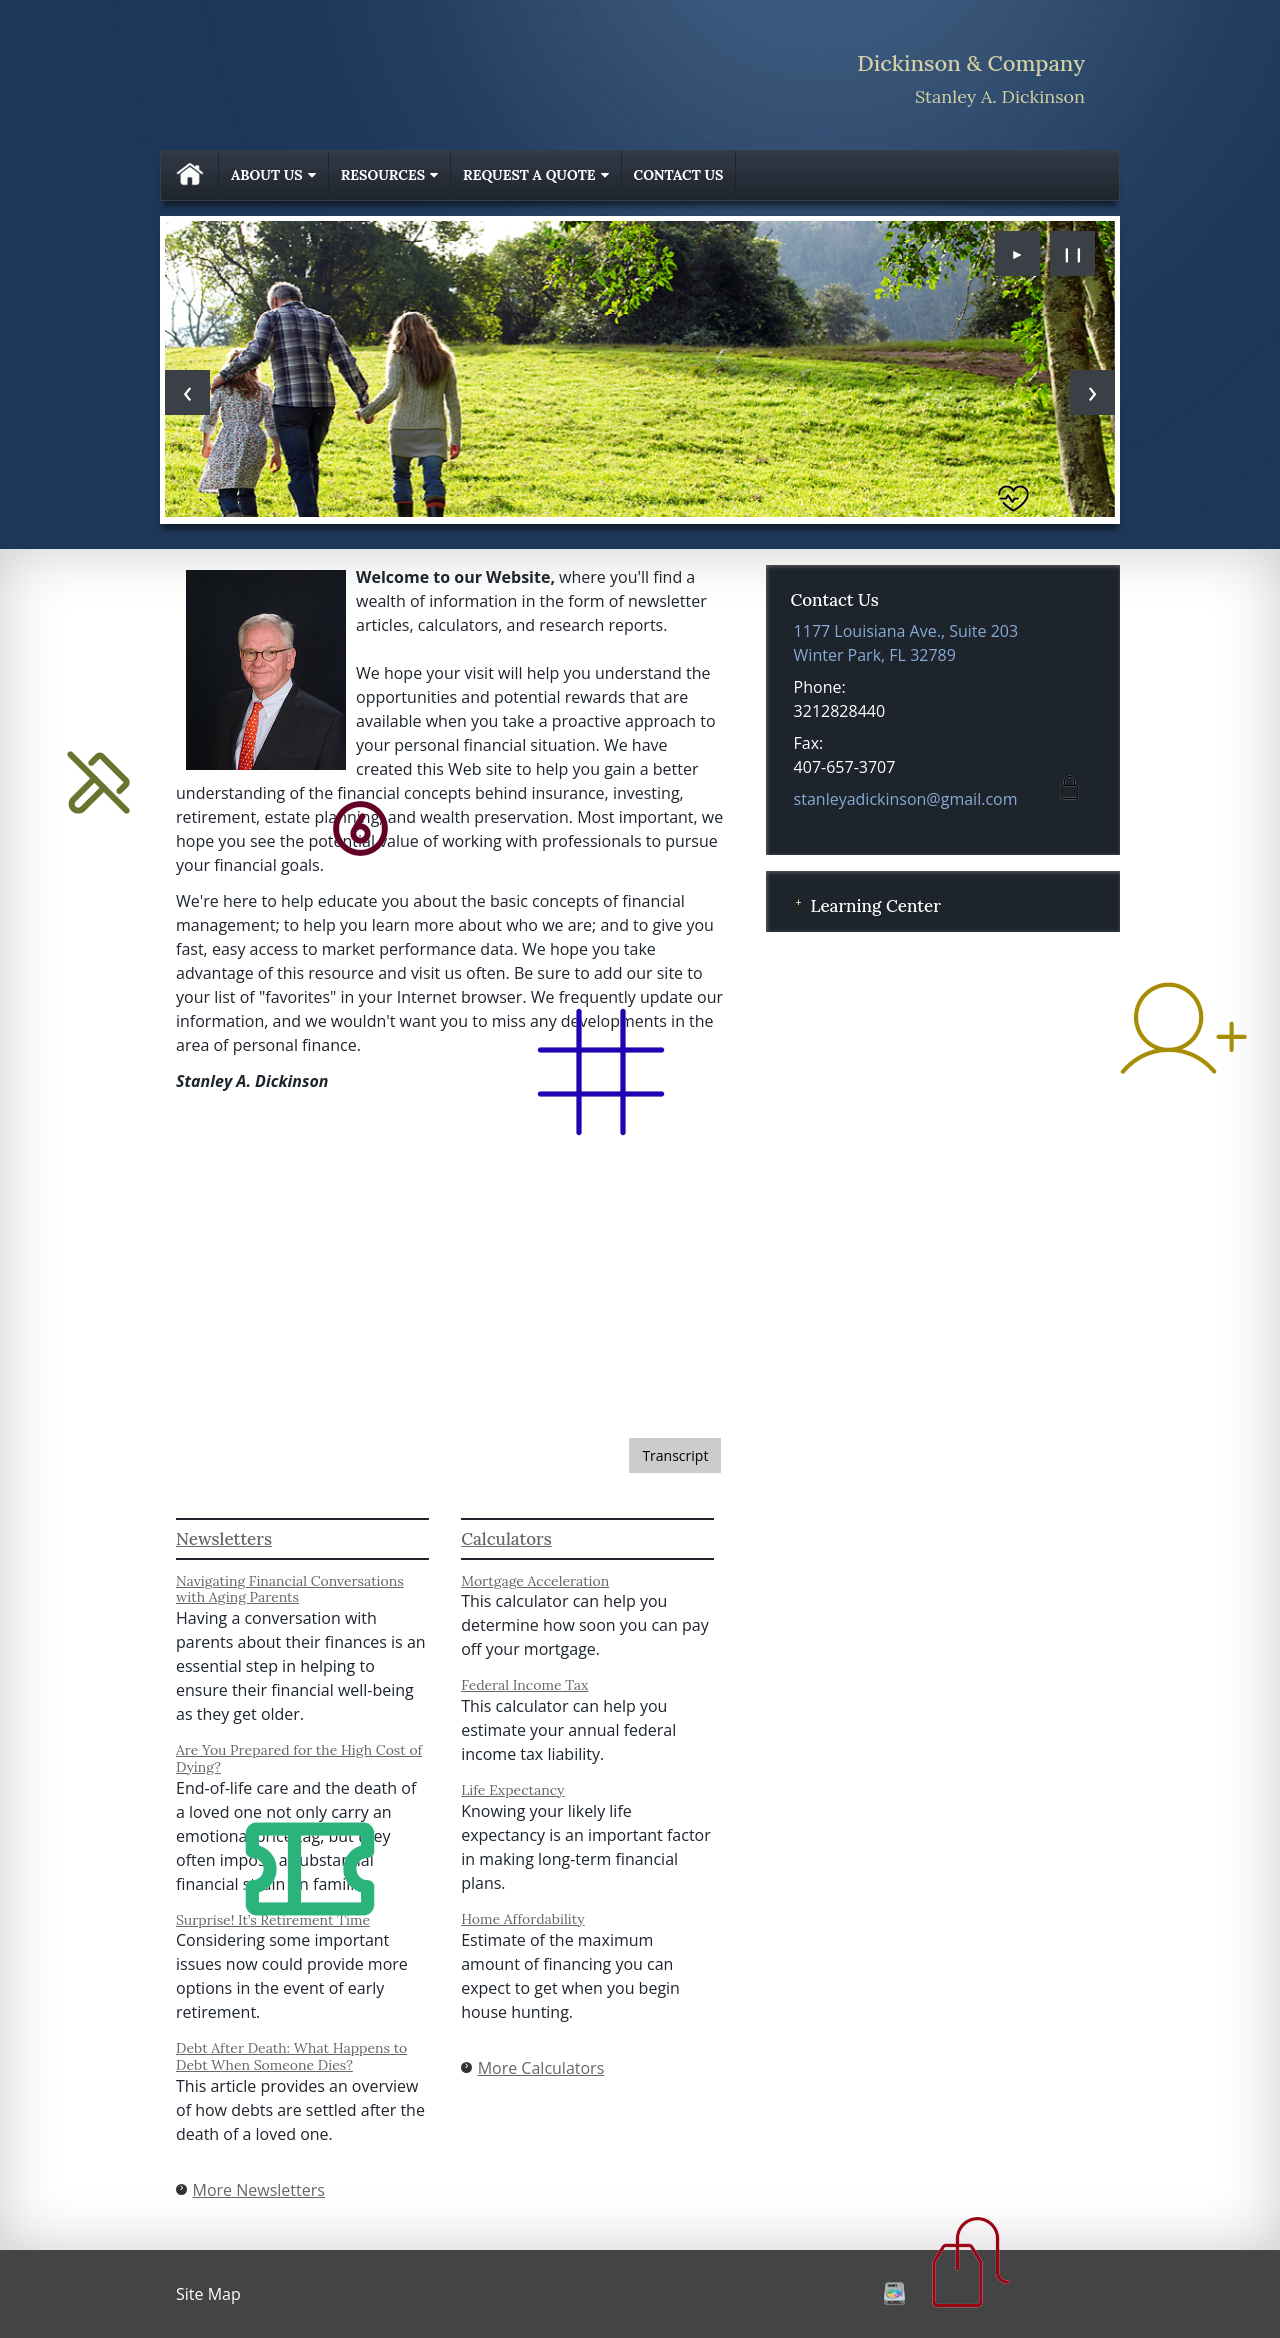 Image resolution: width=1280 pixels, height=2338 pixels. What do you see at coordinates (360, 828) in the screenshot?
I see `indicates step six in a numbered sequence` at bounding box center [360, 828].